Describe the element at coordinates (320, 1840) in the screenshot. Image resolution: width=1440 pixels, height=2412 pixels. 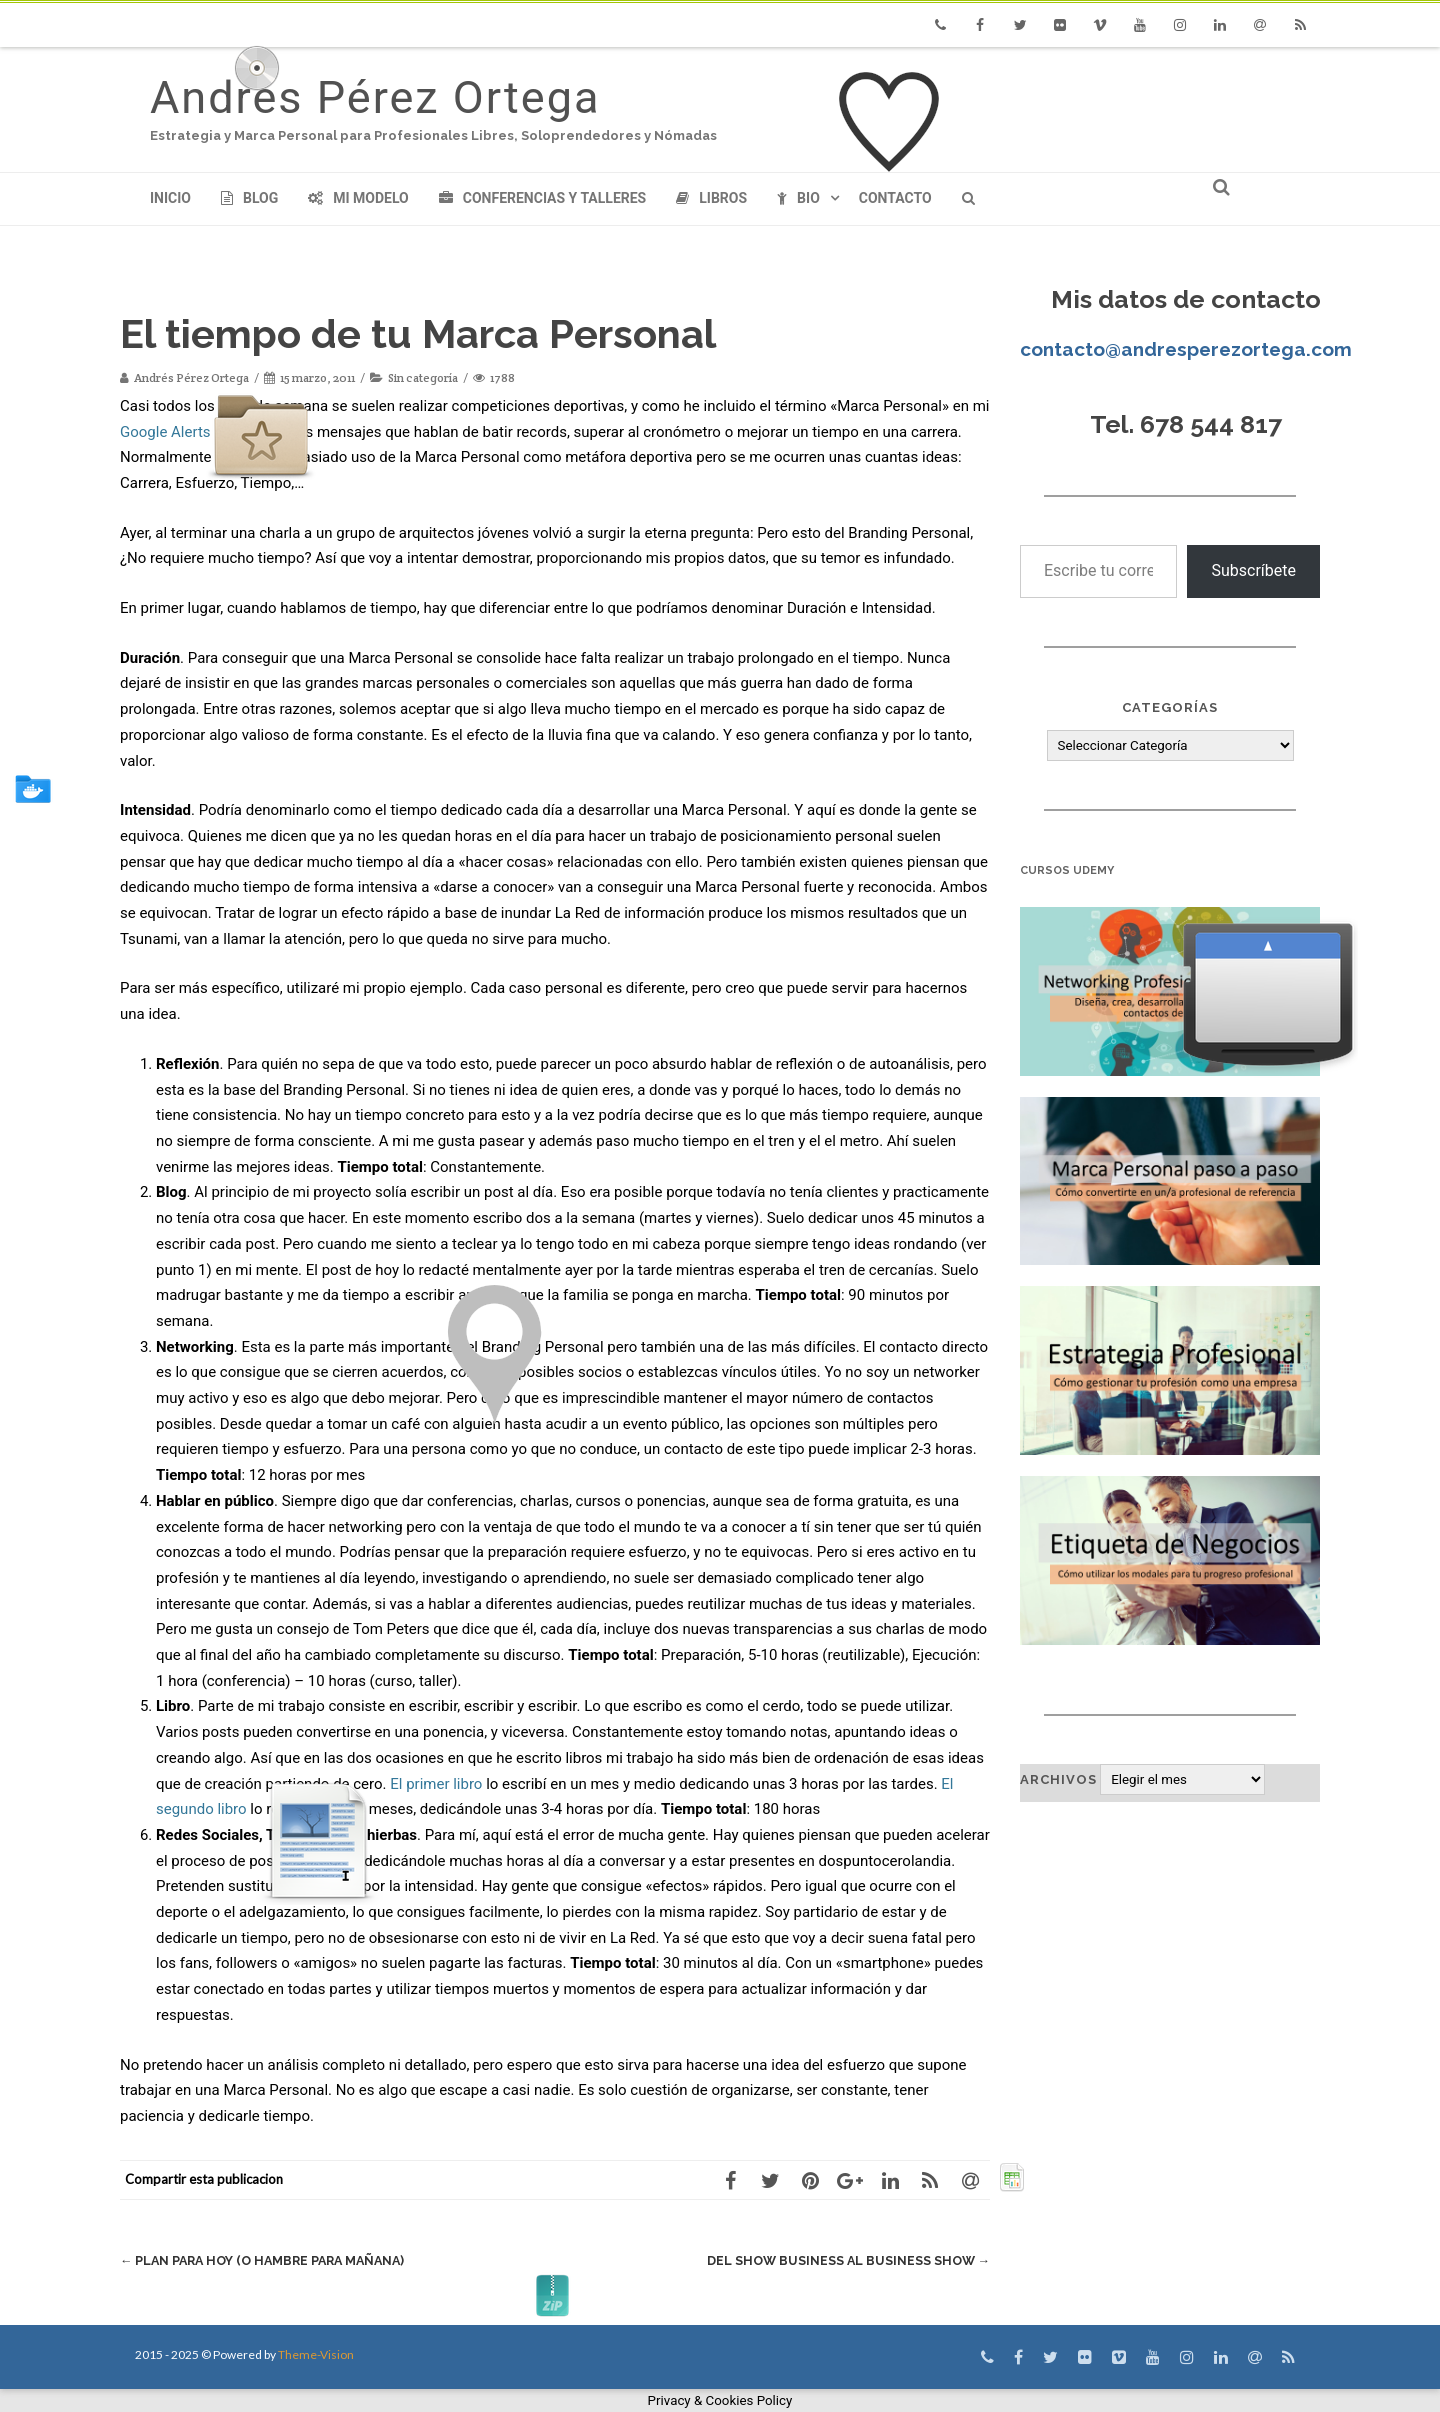
I see `select all content in the current document` at that location.